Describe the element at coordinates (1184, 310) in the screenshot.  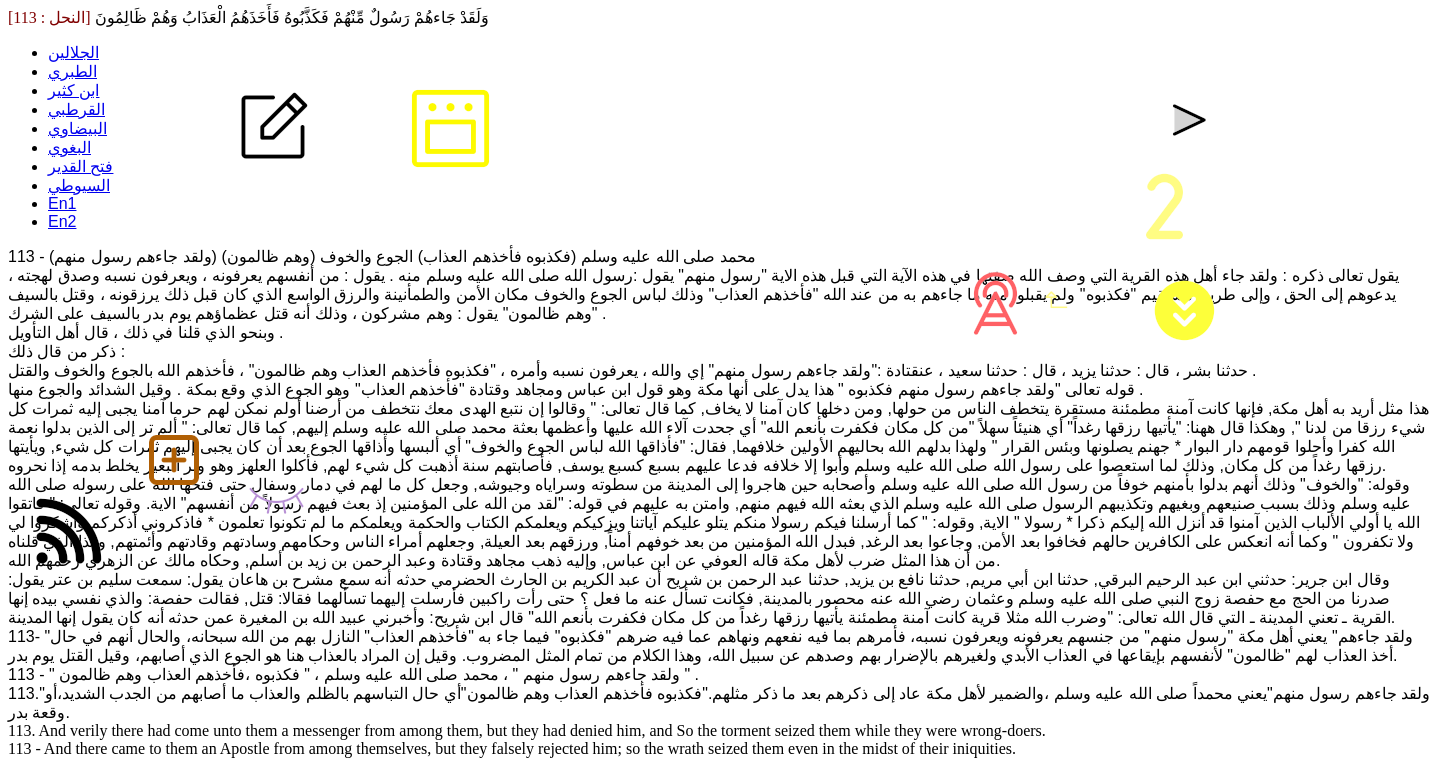
I see `expand all content below` at that location.